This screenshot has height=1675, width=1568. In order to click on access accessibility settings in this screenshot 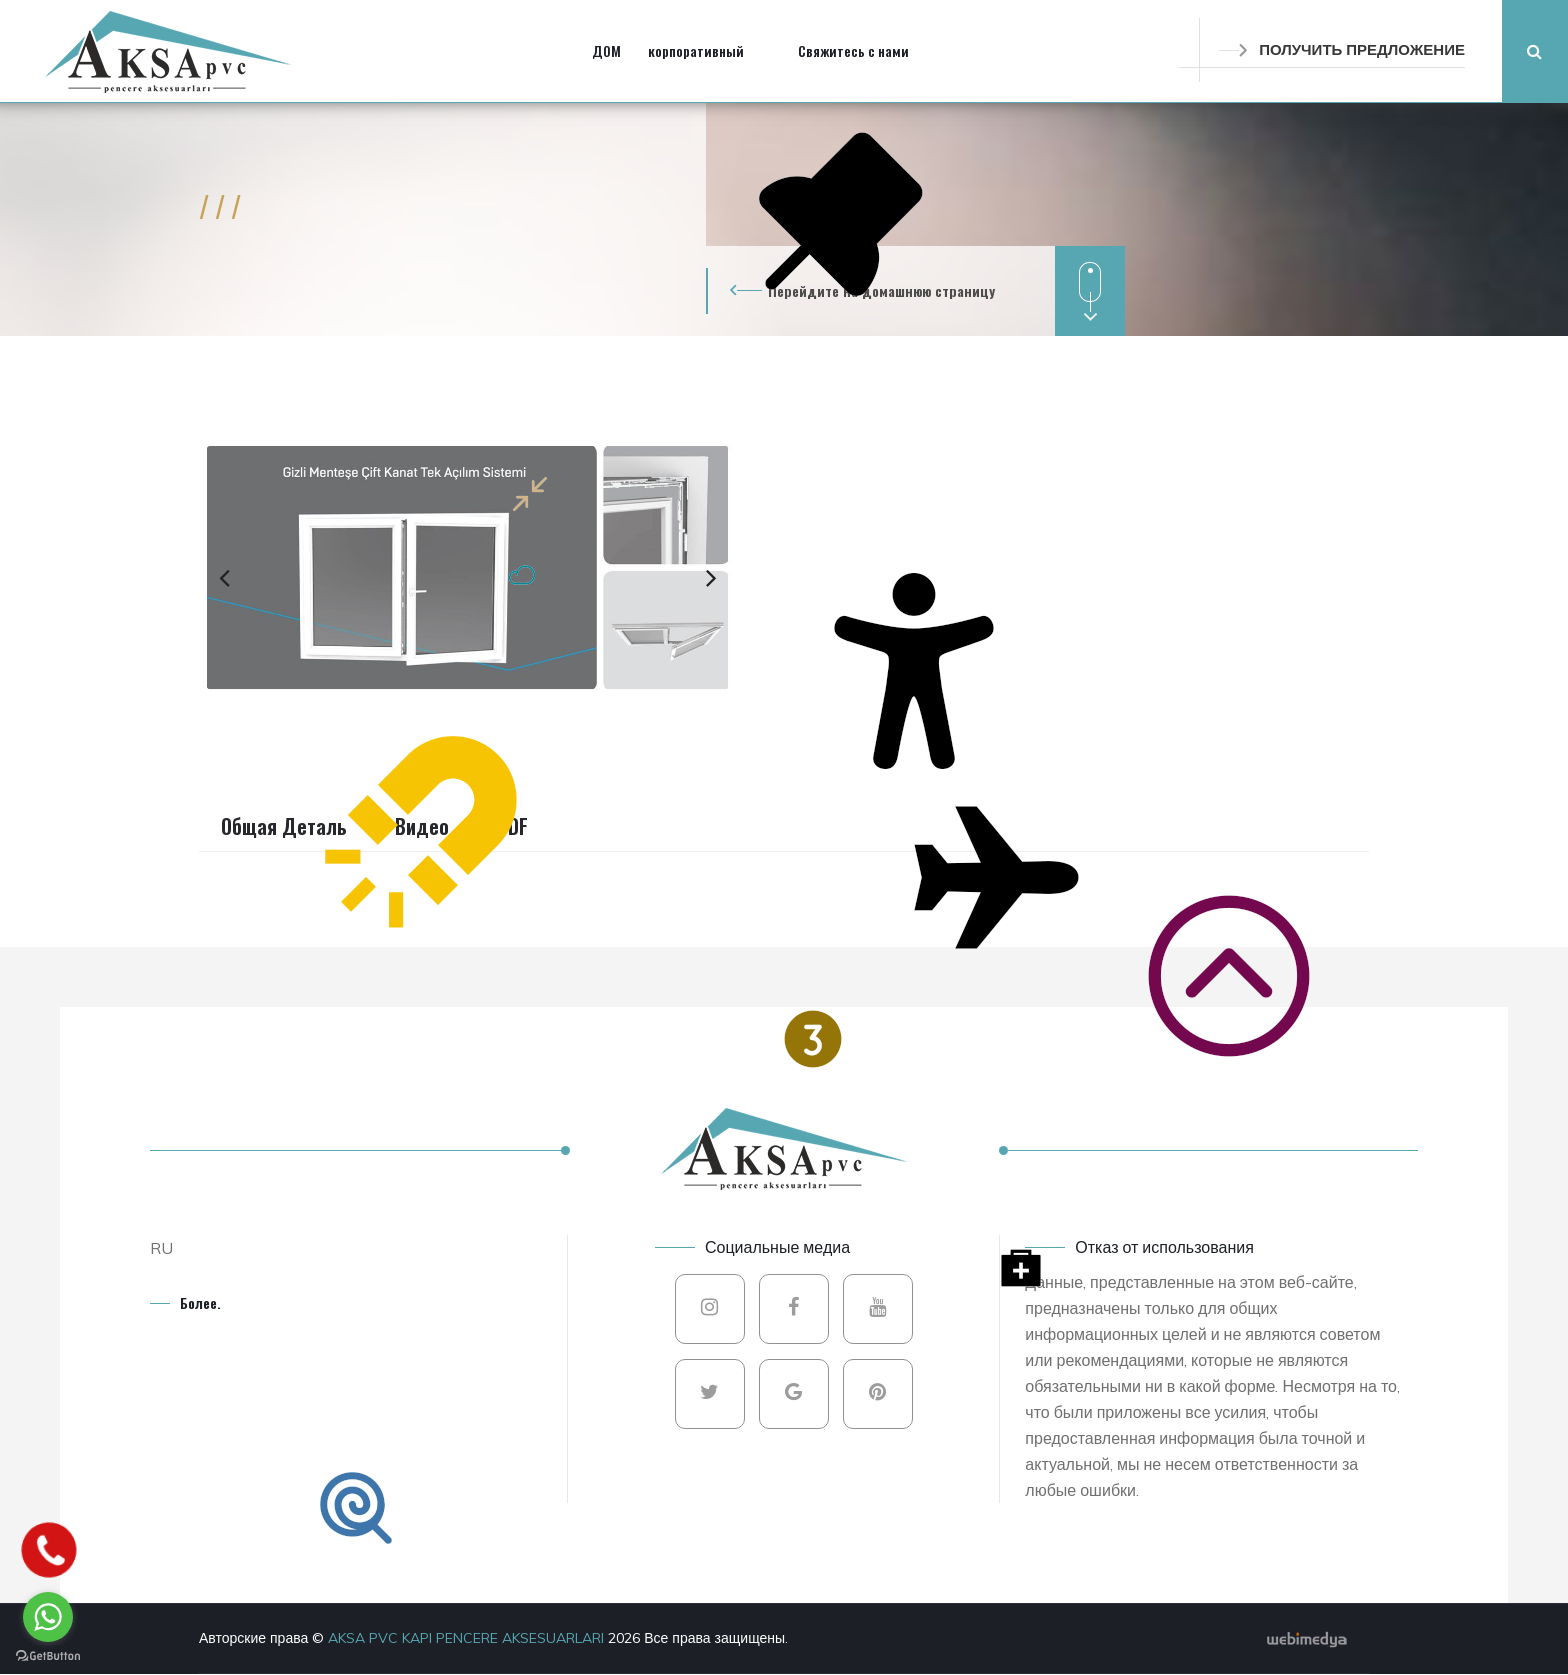, I will do `click(914, 671)`.